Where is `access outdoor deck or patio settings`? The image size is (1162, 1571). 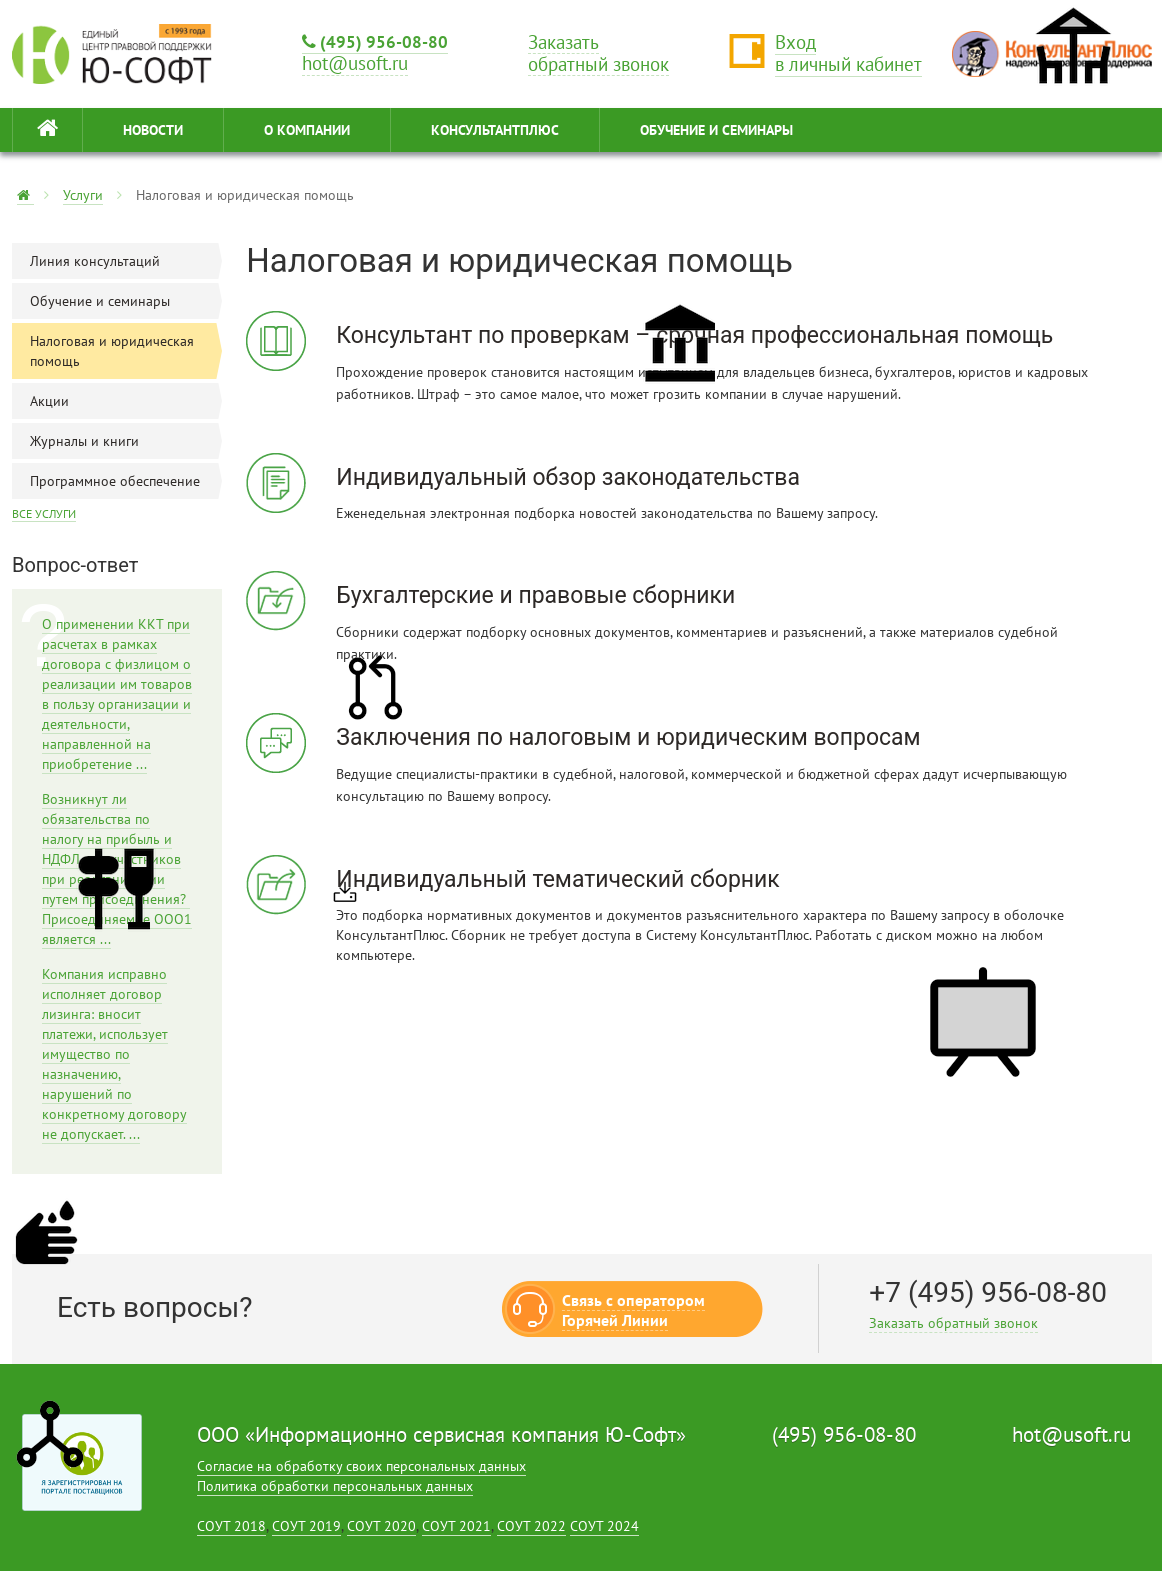
access outdoor deck or patio settings is located at coordinates (1073, 45).